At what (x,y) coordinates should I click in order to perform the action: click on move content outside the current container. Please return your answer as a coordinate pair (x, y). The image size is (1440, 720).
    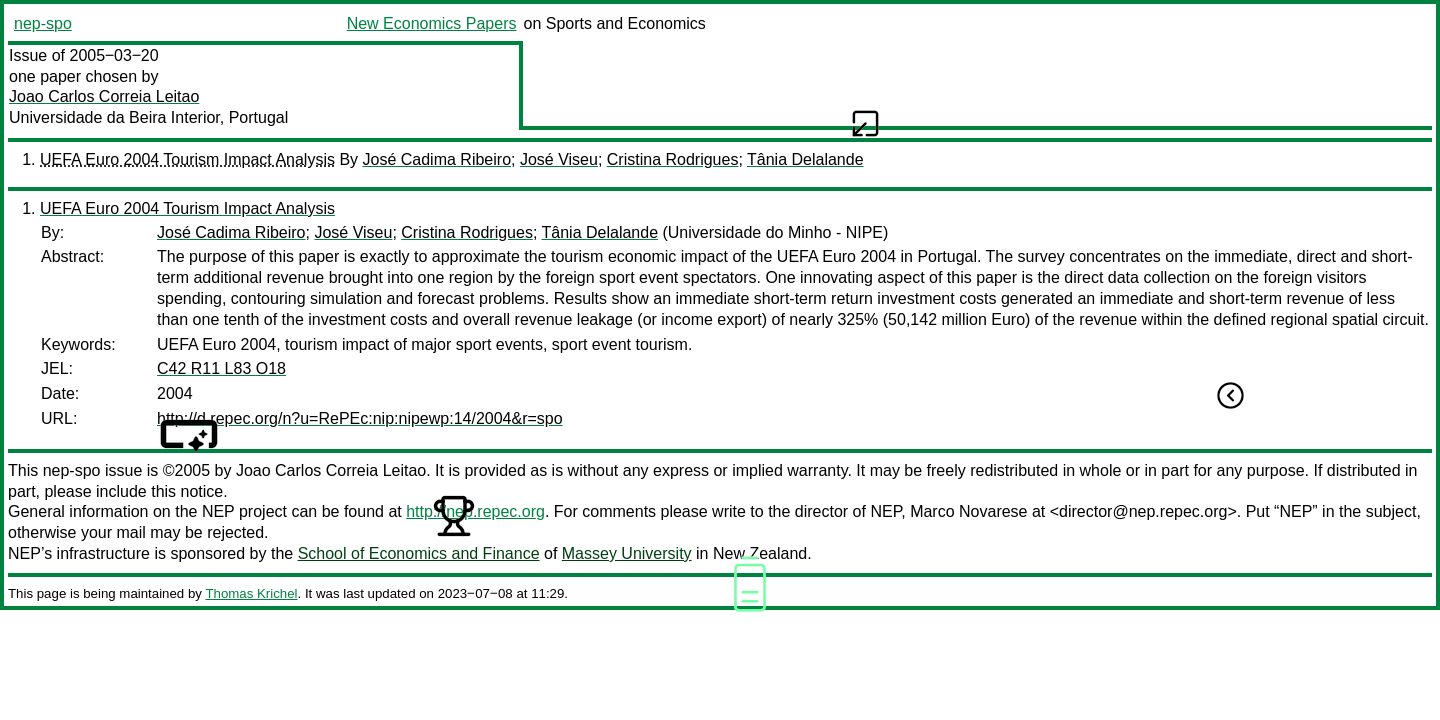
    Looking at the image, I should click on (865, 123).